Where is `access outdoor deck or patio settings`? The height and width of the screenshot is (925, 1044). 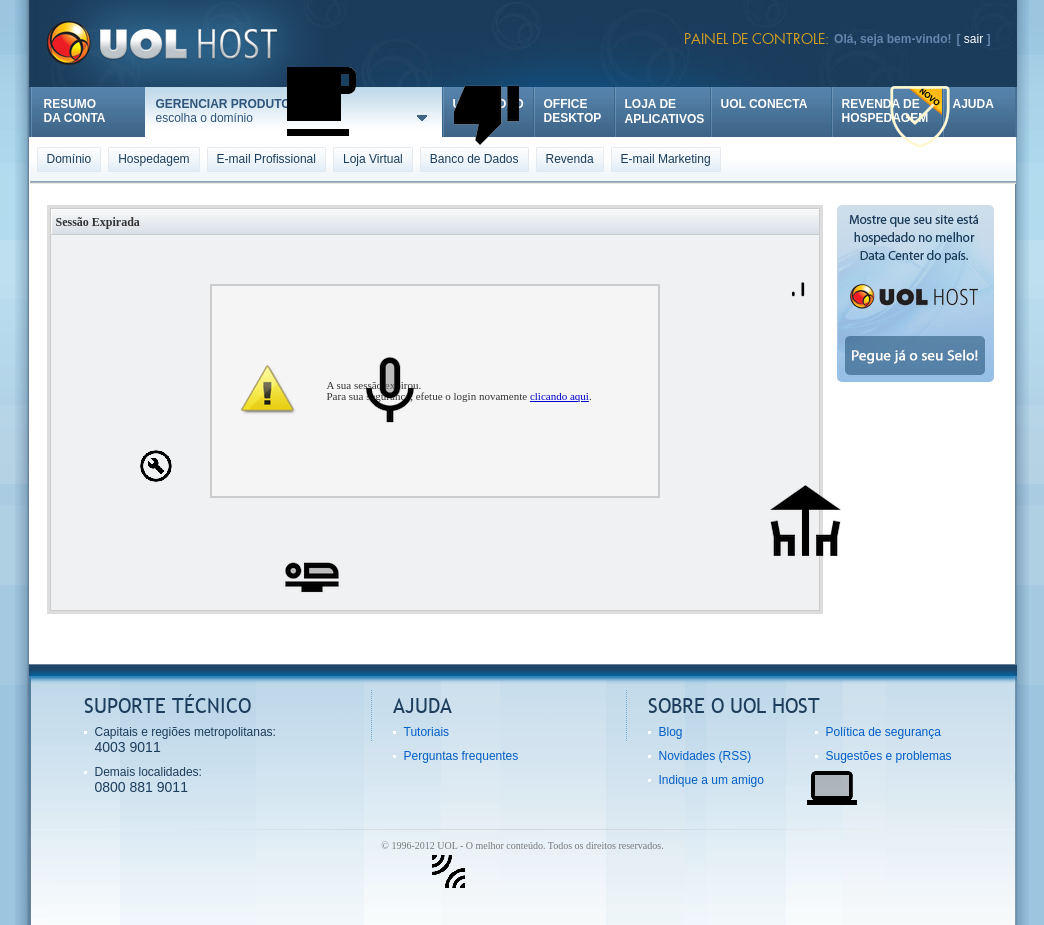
access outdoor deck or patio settings is located at coordinates (805, 520).